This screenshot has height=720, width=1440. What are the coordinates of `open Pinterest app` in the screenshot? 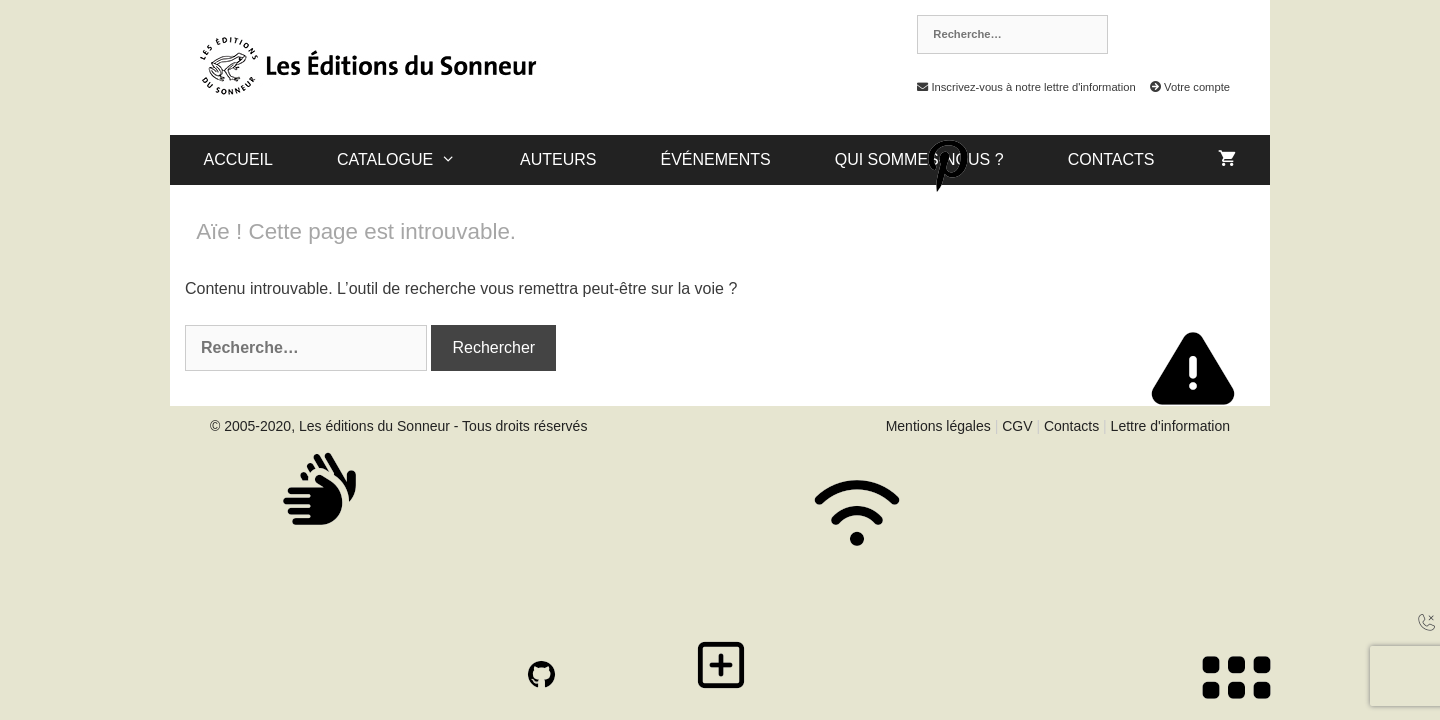 It's located at (948, 166).